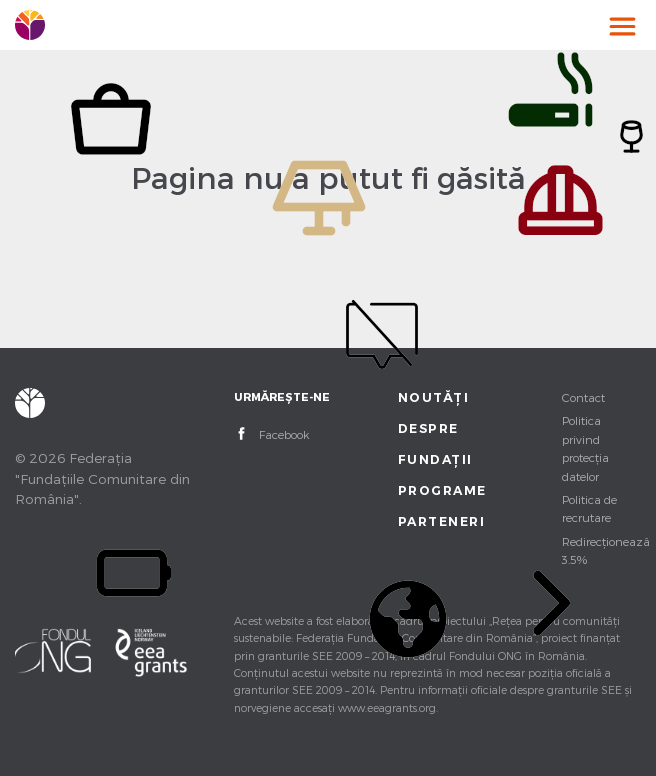 The image size is (656, 776). I want to click on view drink or beverage options, so click(631, 136).